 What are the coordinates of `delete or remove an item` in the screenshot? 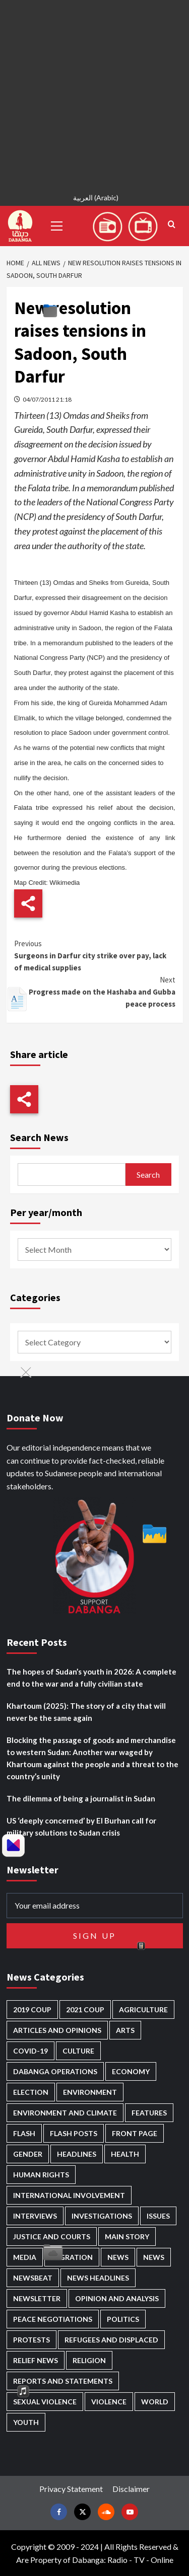 It's located at (21, 1367).